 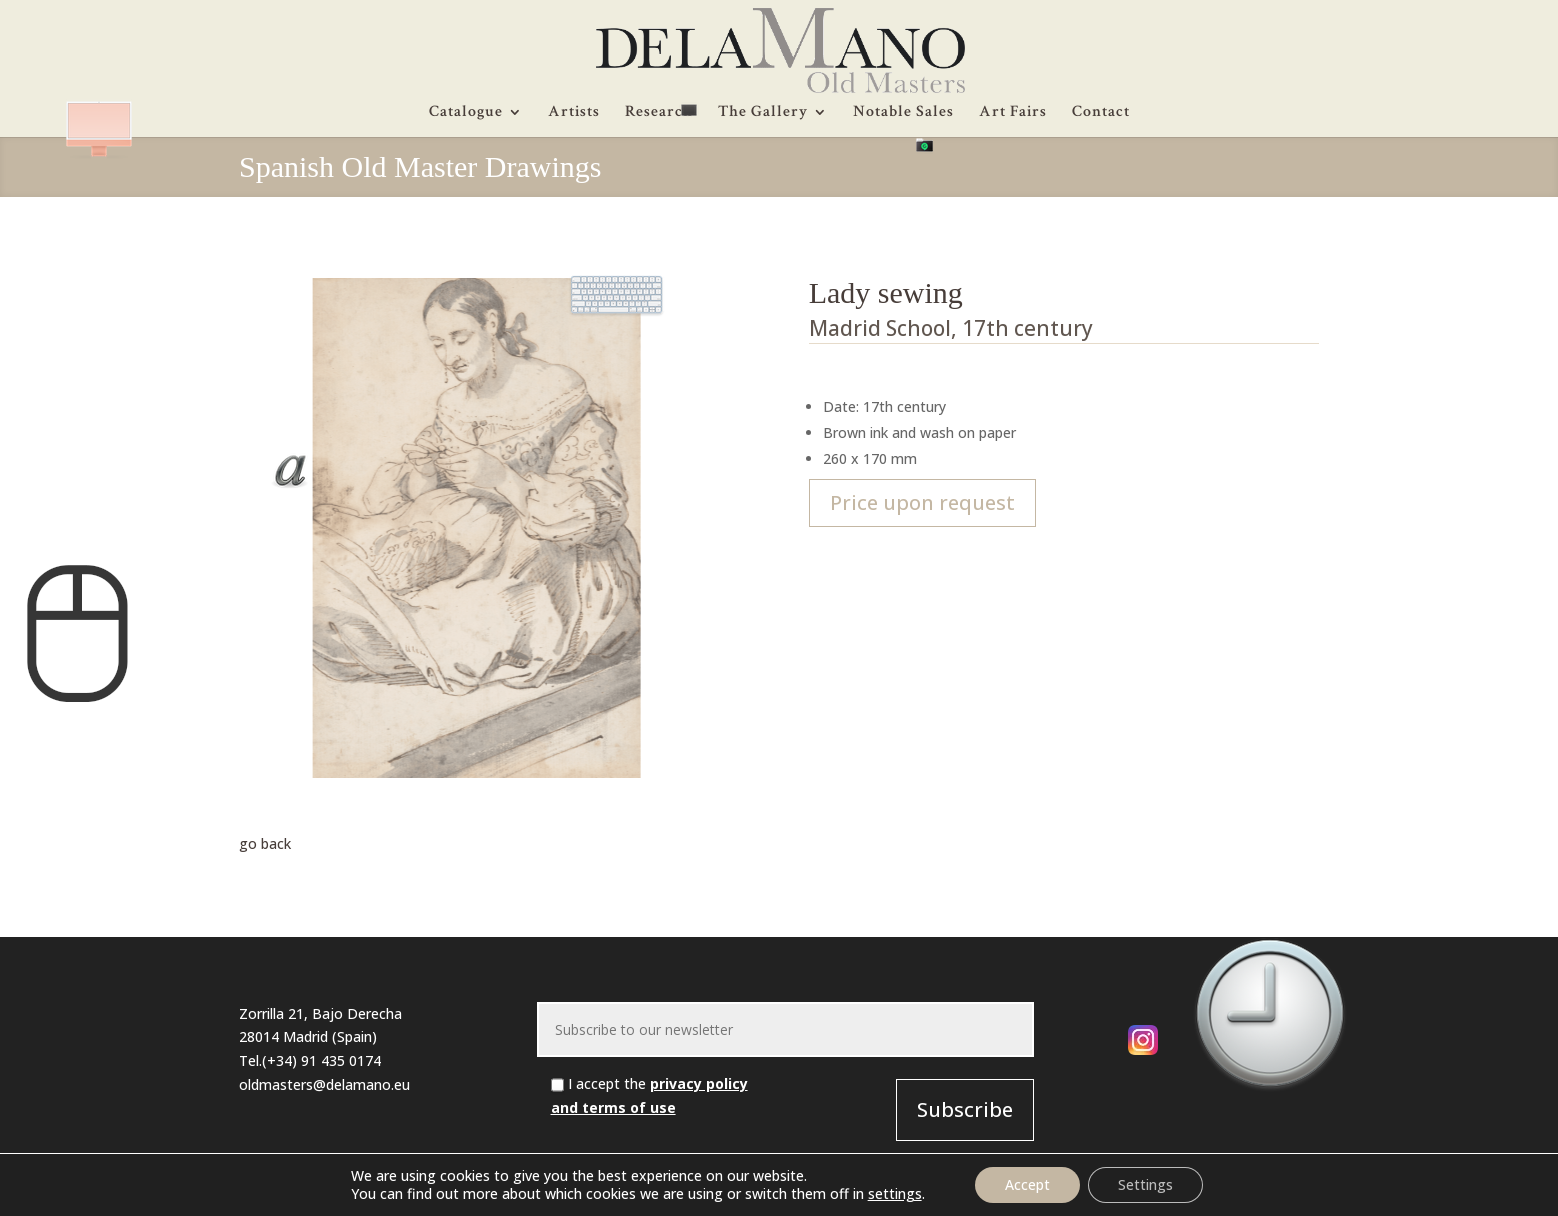 What do you see at coordinates (99, 128) in the screenshot?
I see `represents an iMac device in system settings` at bounding box center [99, 128].